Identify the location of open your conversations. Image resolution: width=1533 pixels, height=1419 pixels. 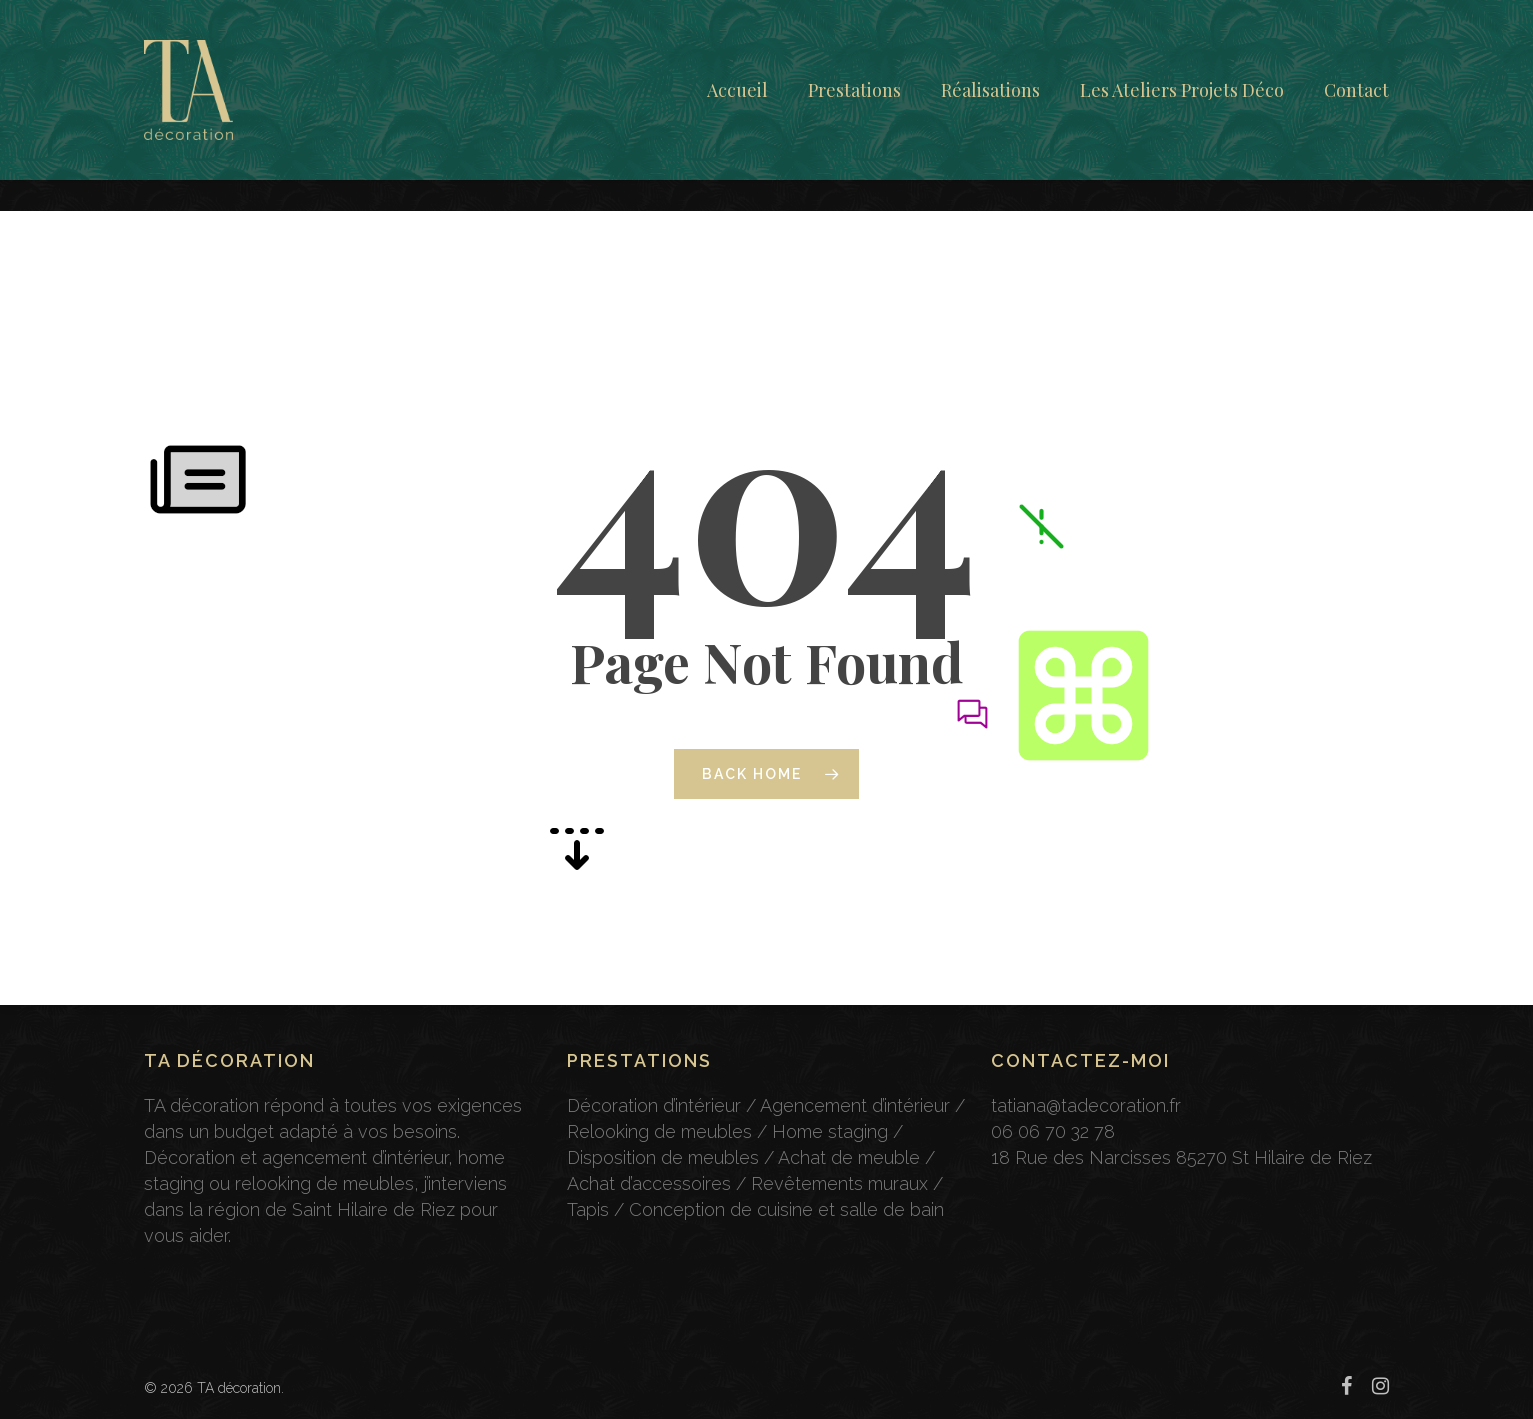
(972, 713).